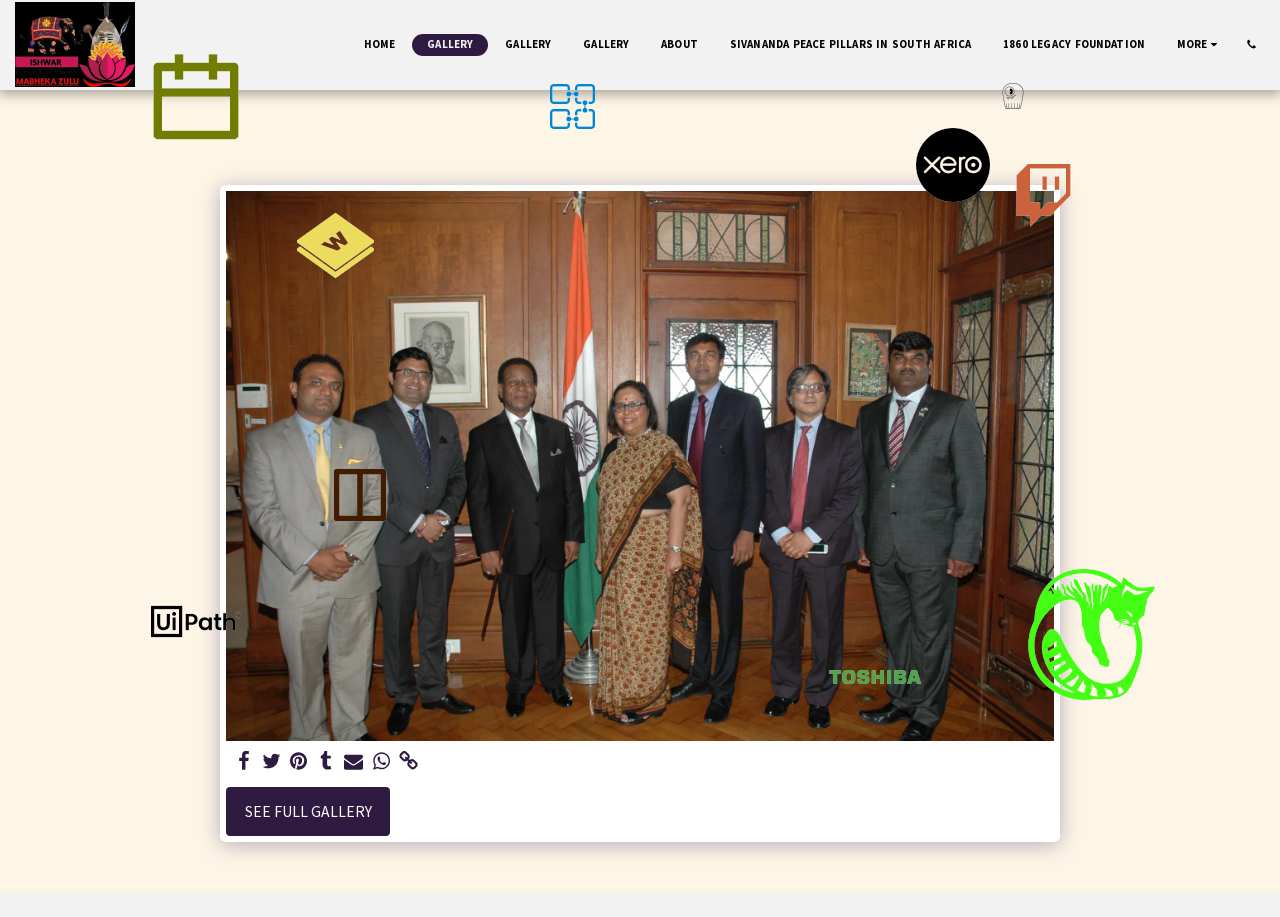 Image resolution: width=1280 pixels, height=917 pixels. What do you see at coordinates (875, 677) in the screenshot?
I see `Toshiba brand logo` at bounding box center [875, 677].